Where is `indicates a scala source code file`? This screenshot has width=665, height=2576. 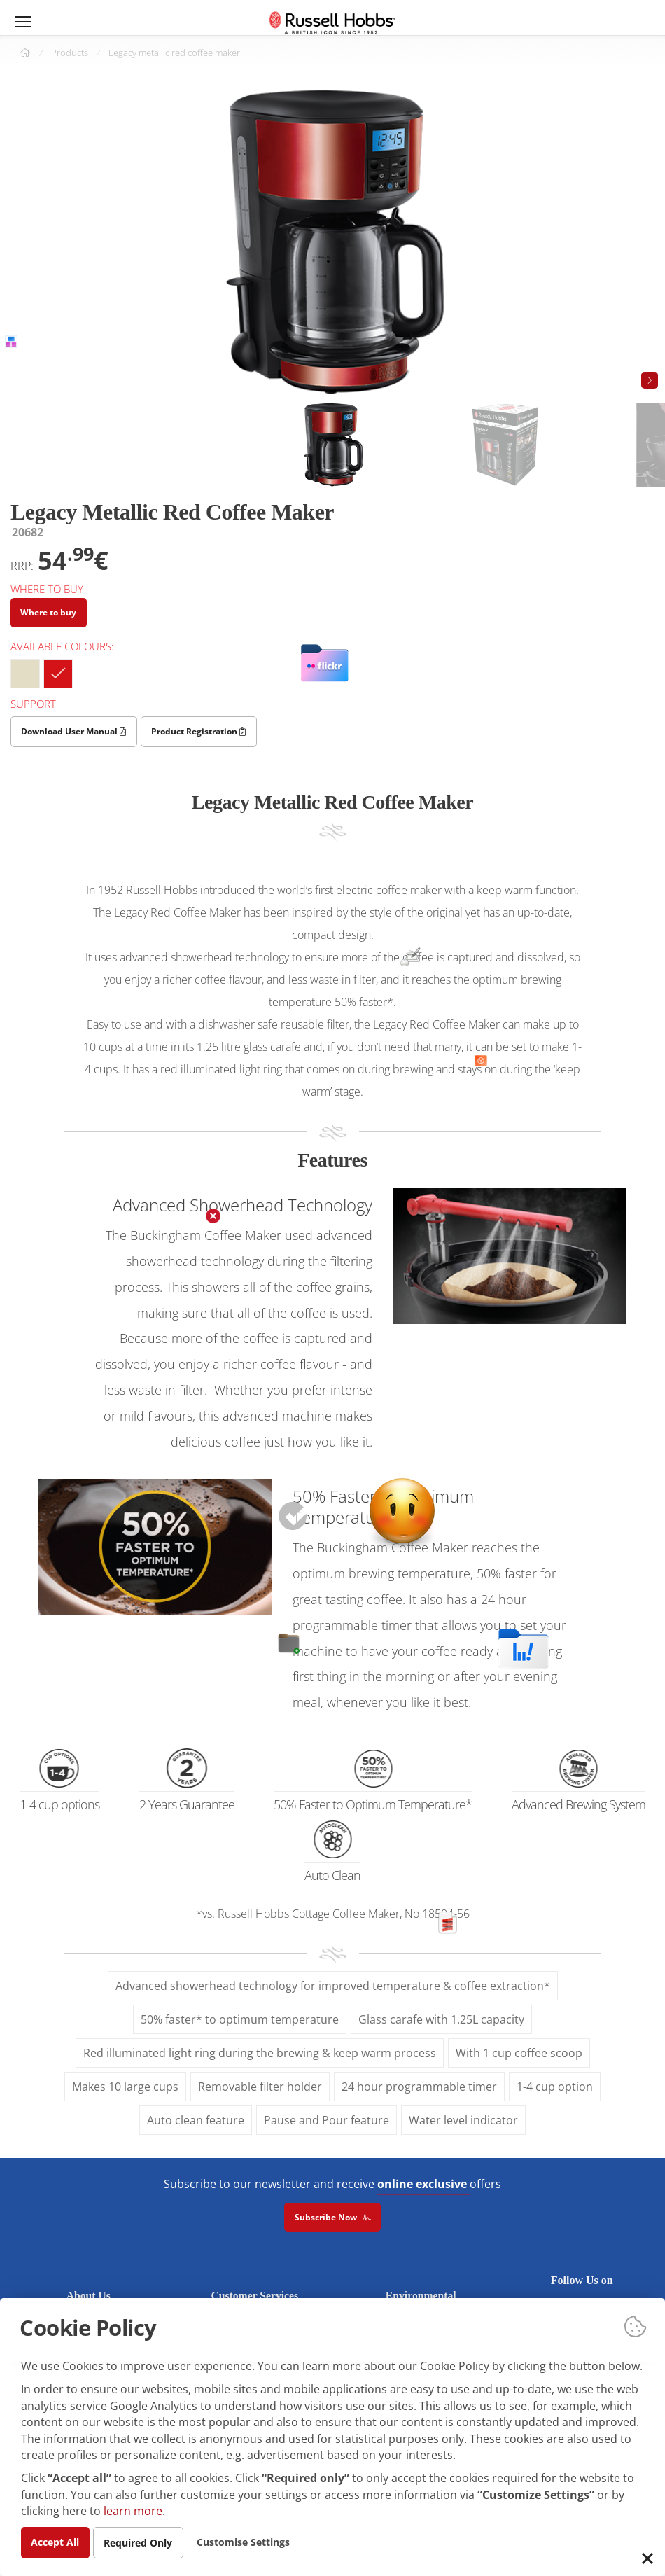
indicates a scala source code file is located at coordinates (447, 1922).